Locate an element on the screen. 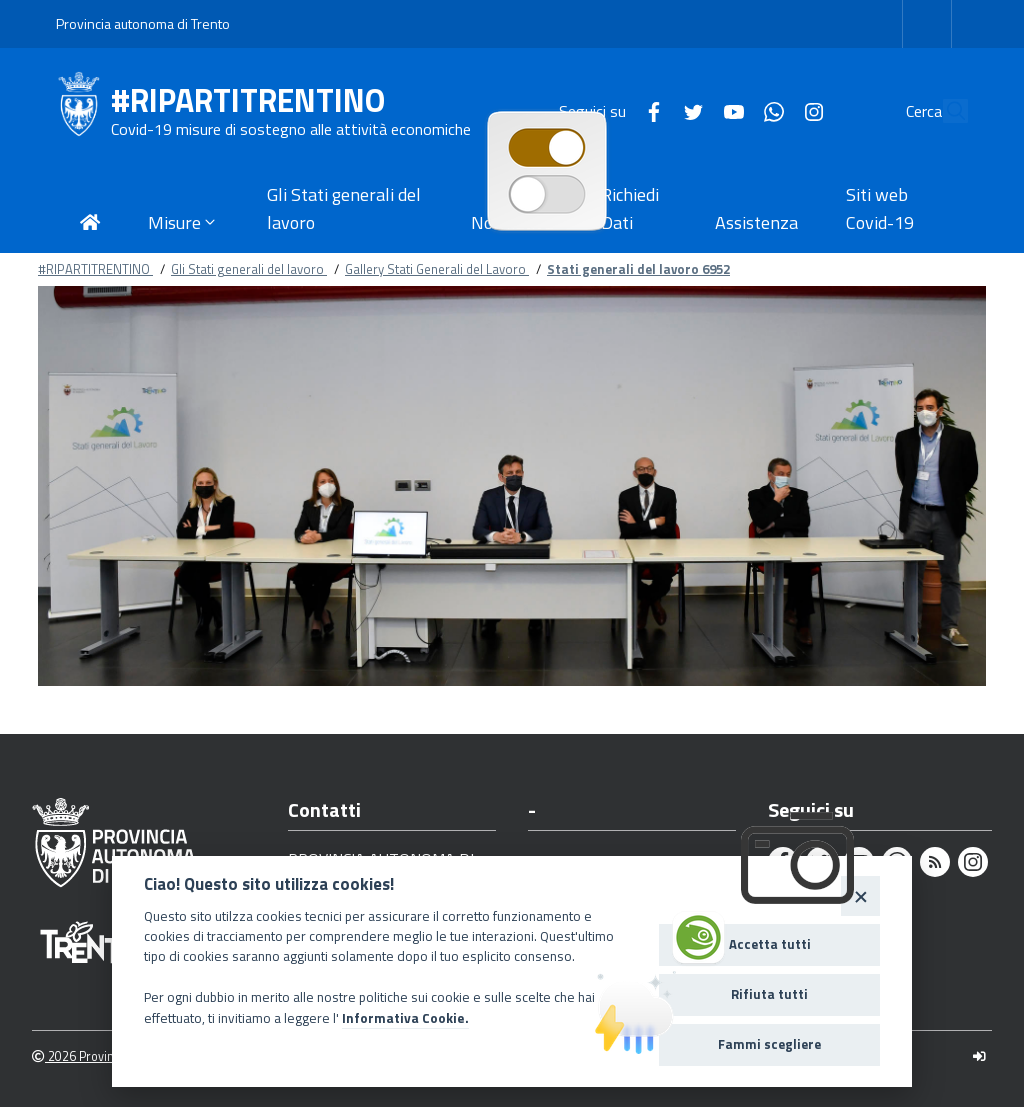 The height and width of the screenshot is (1107, 1024). open system settings or preferences is located at coordinates (547, 171).